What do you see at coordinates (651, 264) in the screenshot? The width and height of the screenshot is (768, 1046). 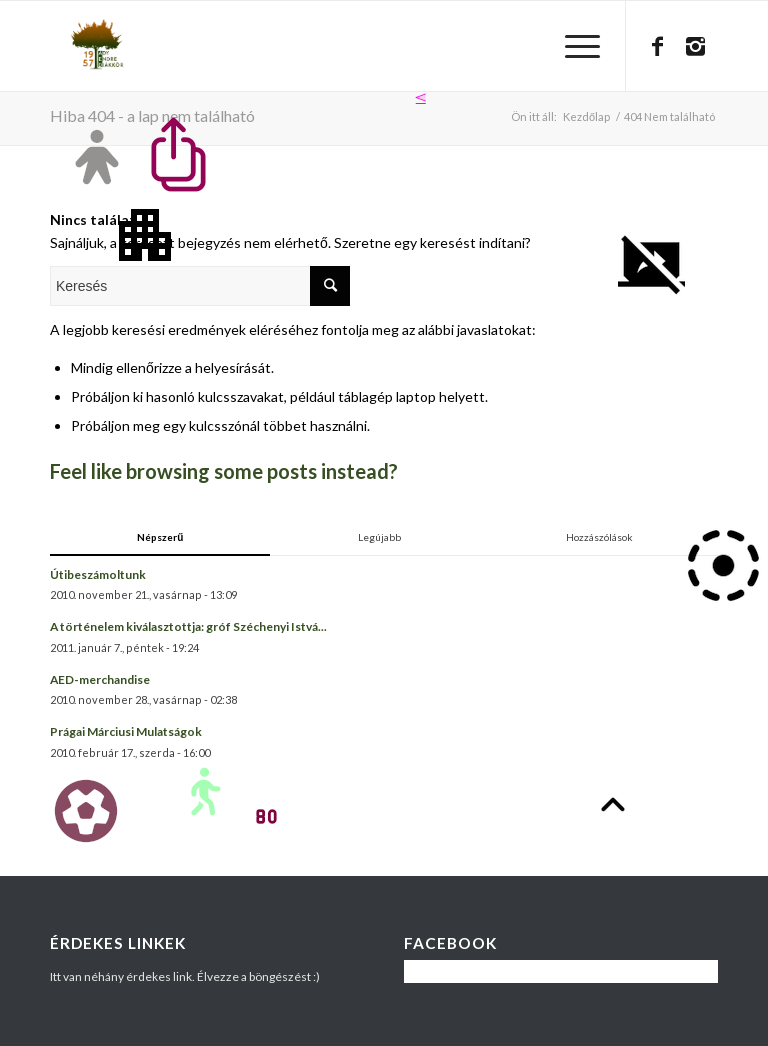 I see `stop sharing your screen` at bounding box center [651, 264].